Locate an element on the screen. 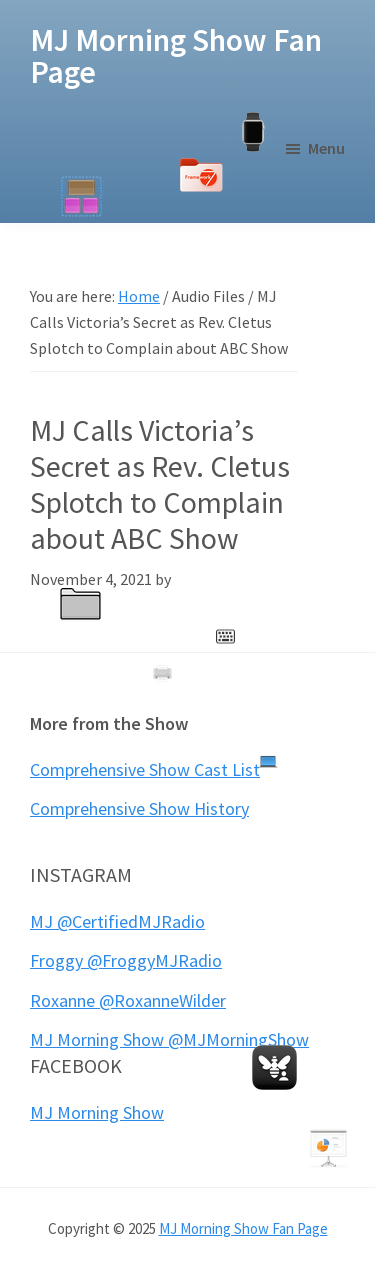 This screenshot has width=375, height=1271. open framework7 project folder is located at coordinates (201, 176).